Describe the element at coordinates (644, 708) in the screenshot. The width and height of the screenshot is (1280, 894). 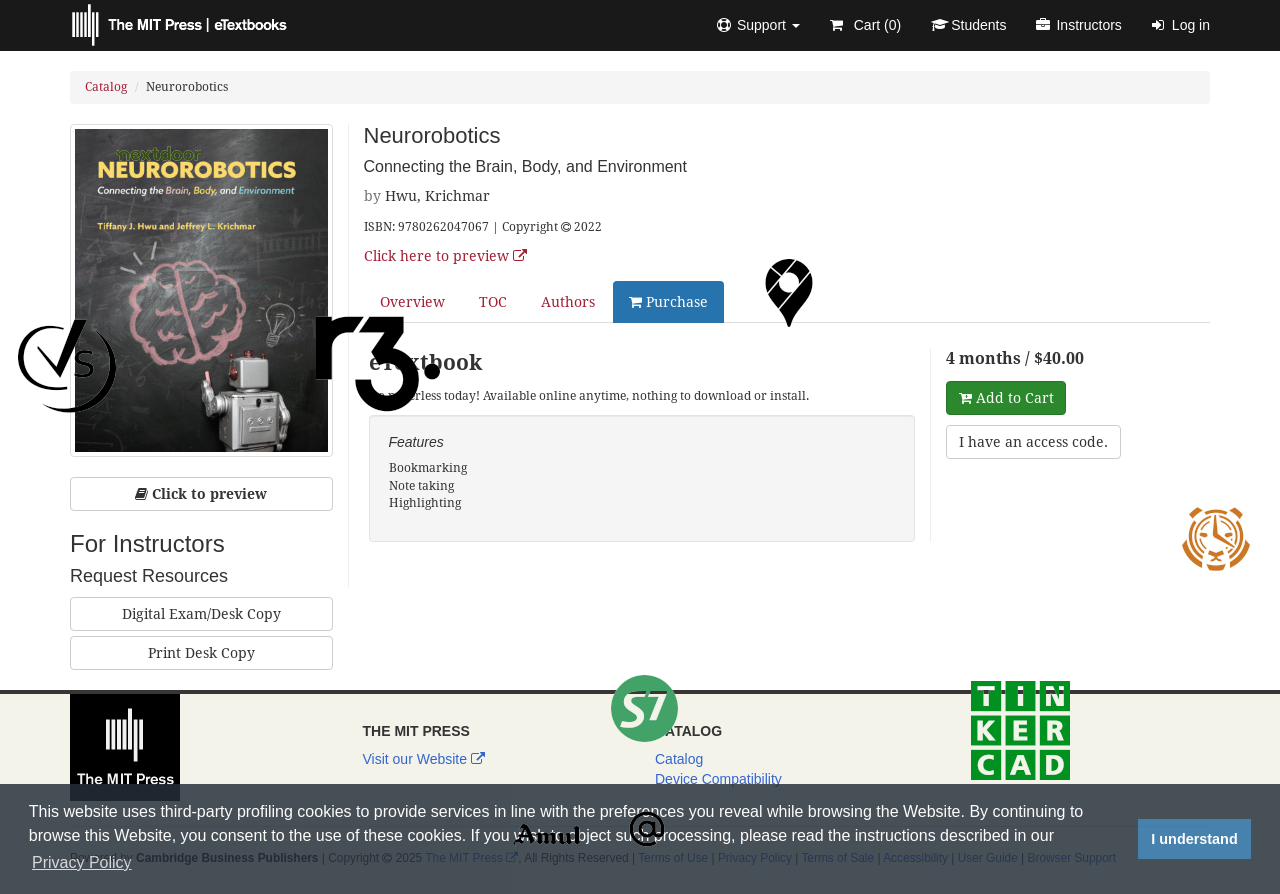
I see `s7 airlines logo` at that location.